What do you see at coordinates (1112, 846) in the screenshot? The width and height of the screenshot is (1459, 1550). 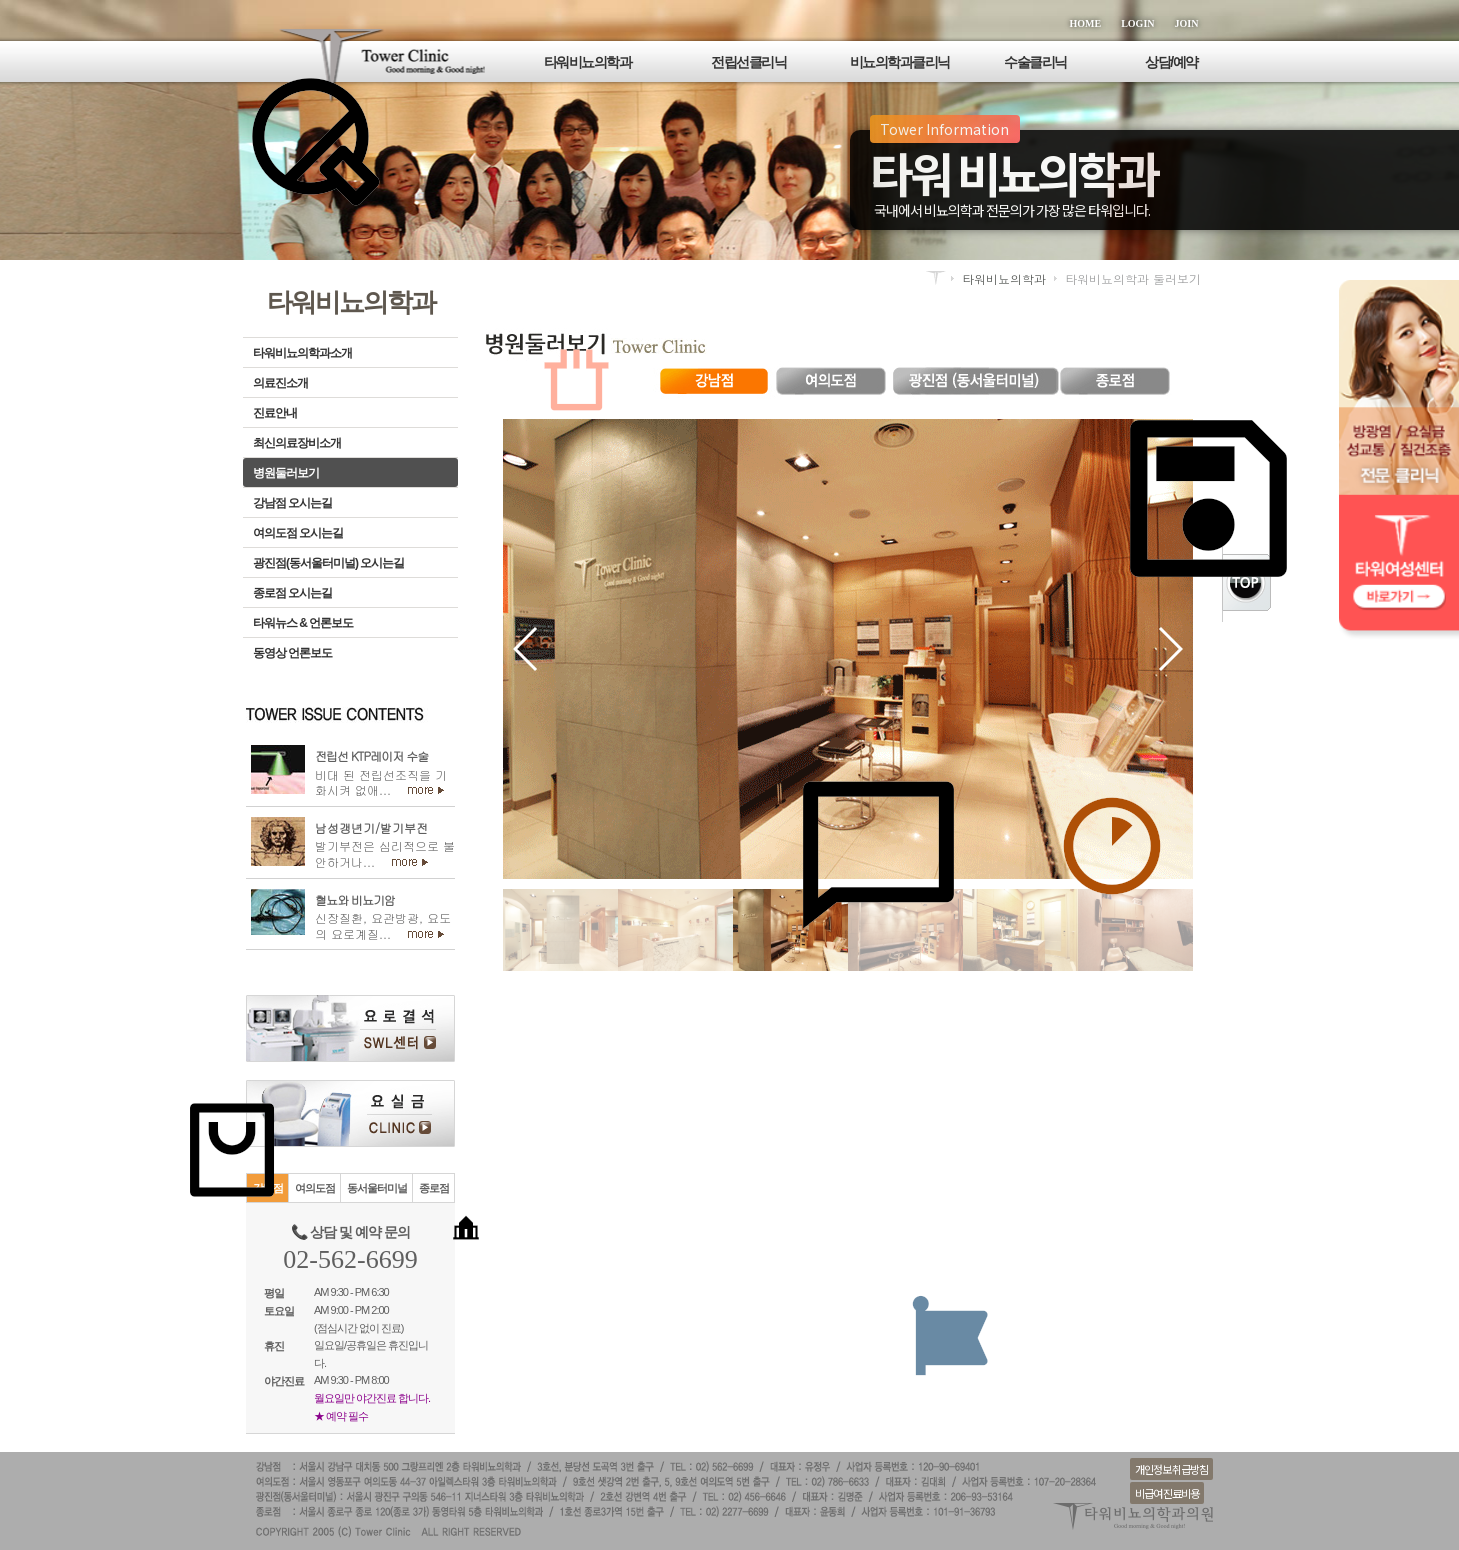 I see `indicates 25% progress or completion status` at bounding box center [1112, 846].